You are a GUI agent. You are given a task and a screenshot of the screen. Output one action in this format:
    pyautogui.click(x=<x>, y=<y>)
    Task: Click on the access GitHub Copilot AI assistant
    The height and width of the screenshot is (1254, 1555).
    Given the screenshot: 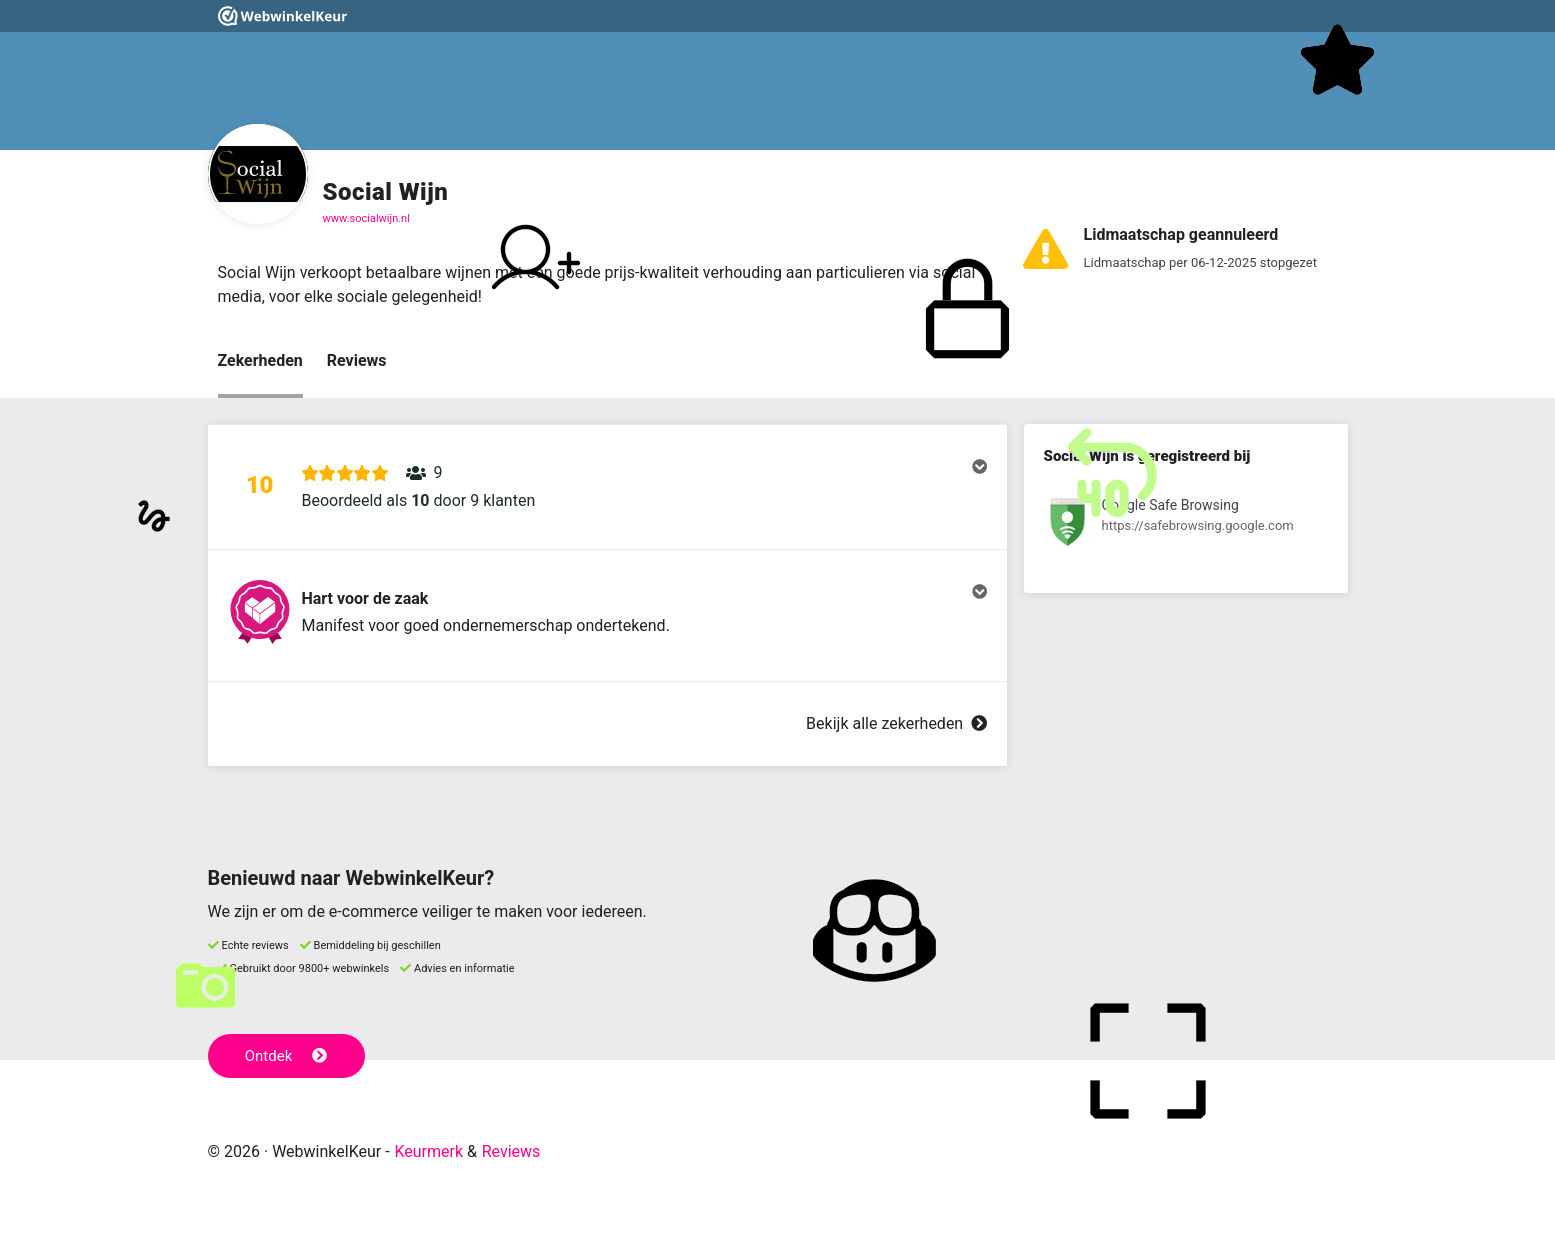 What is the action you would take?
    pyautogui.click(x=874, y=930)
    